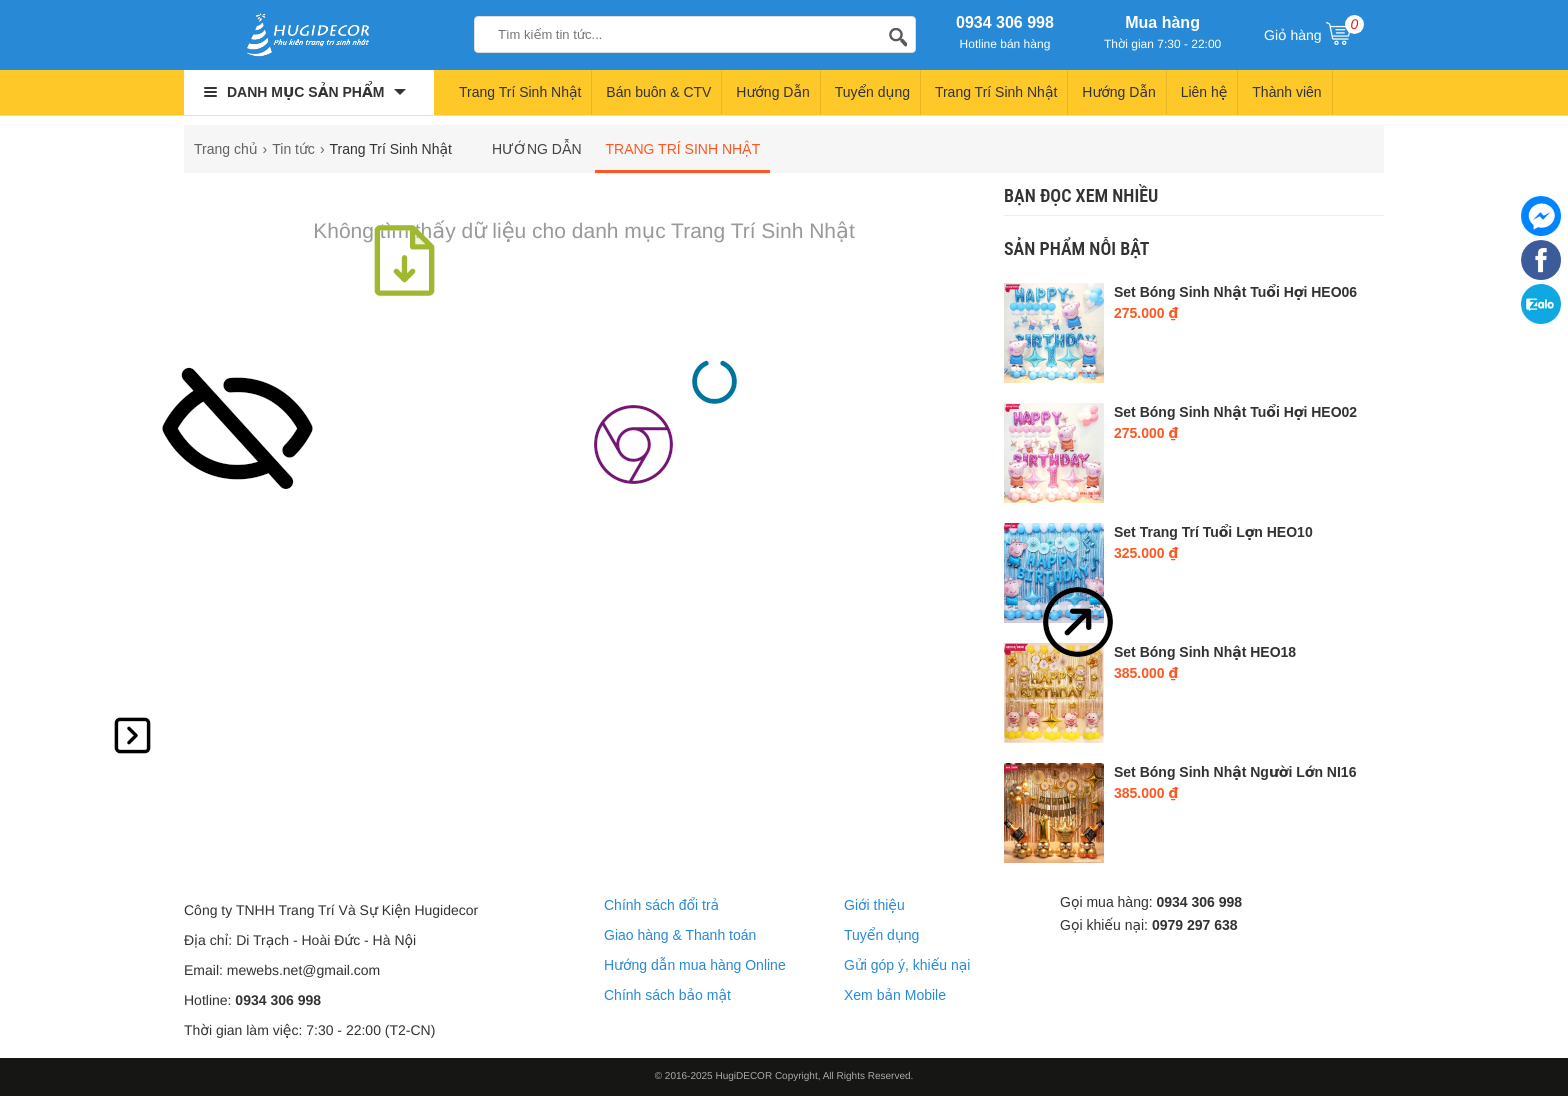 This screenshot has height=1096, width=1568. I want to click on hide password or sensitive content, so click(237, 428).